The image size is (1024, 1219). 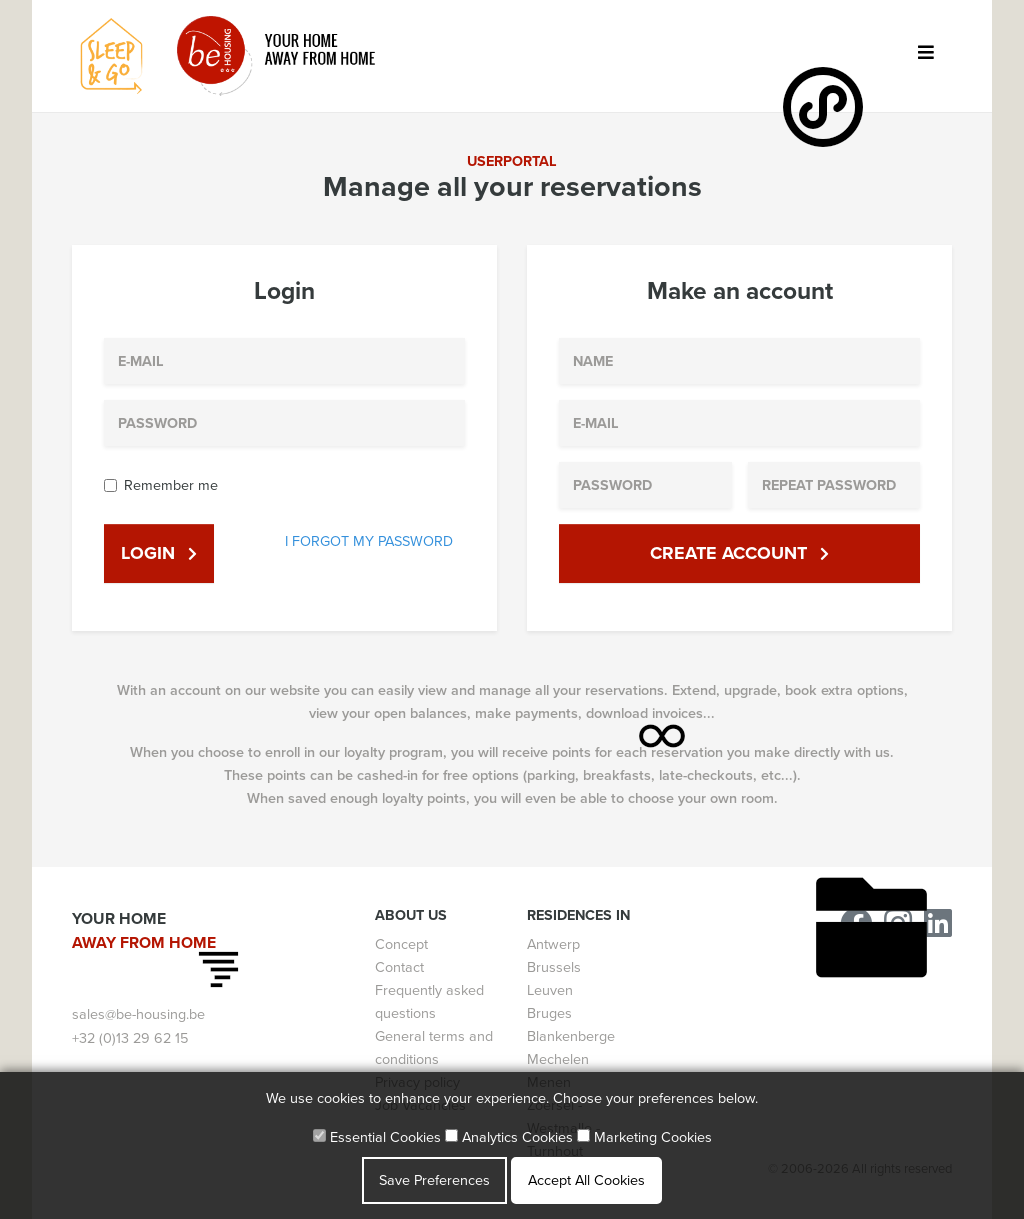 I want to click on indicates unlimited or infinite content, so click(x=662, y=736).